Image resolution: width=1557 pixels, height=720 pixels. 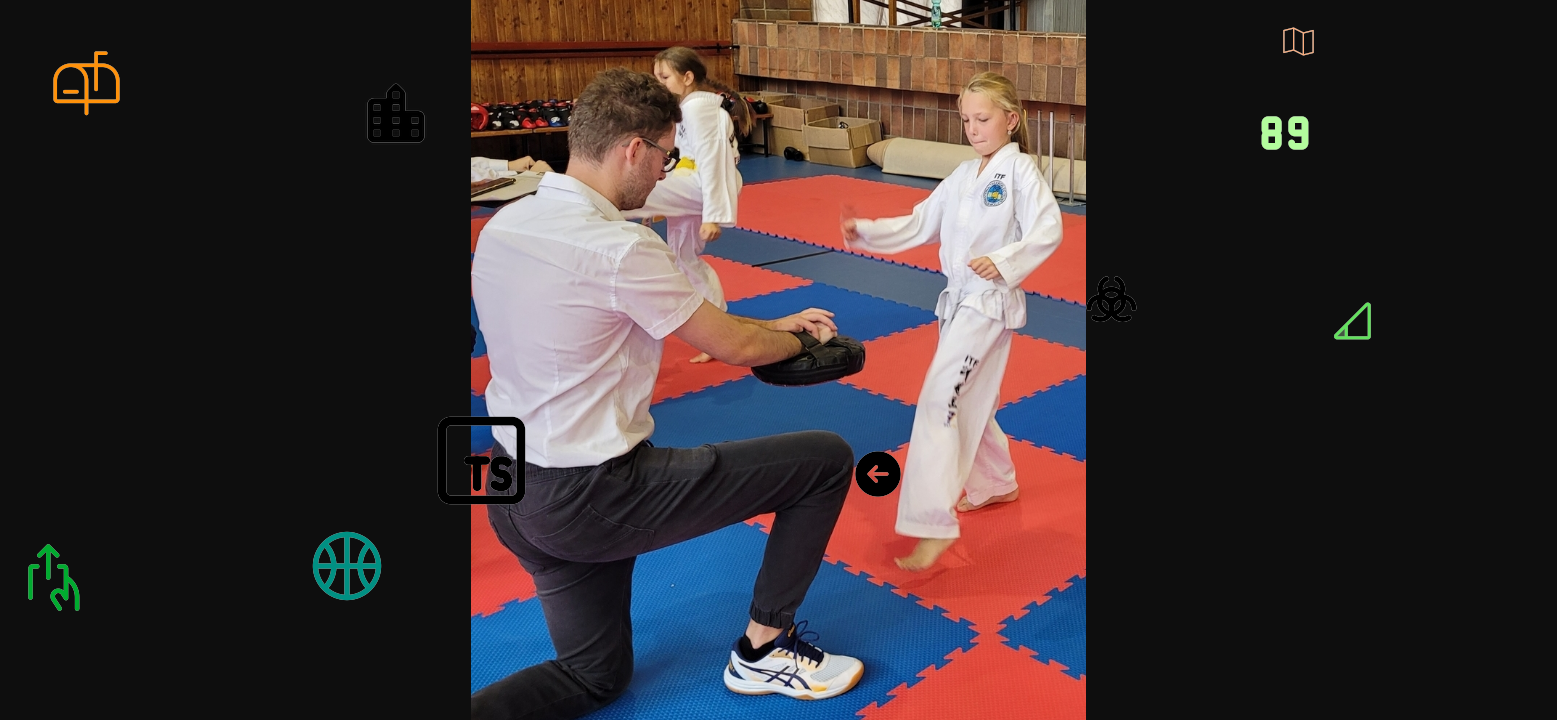 I want to click on indicates hazardous or dangerous content, so click(x=1111, y=300).